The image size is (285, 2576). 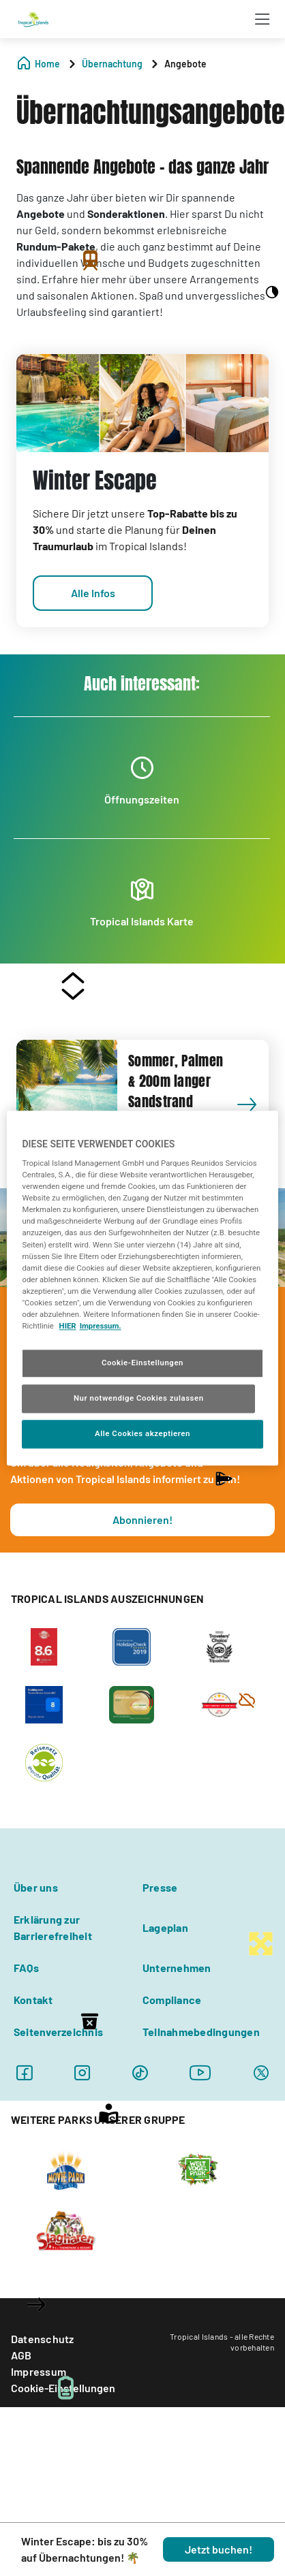 I want to click on view subway or metro transit options, so click(x=90, y=259).